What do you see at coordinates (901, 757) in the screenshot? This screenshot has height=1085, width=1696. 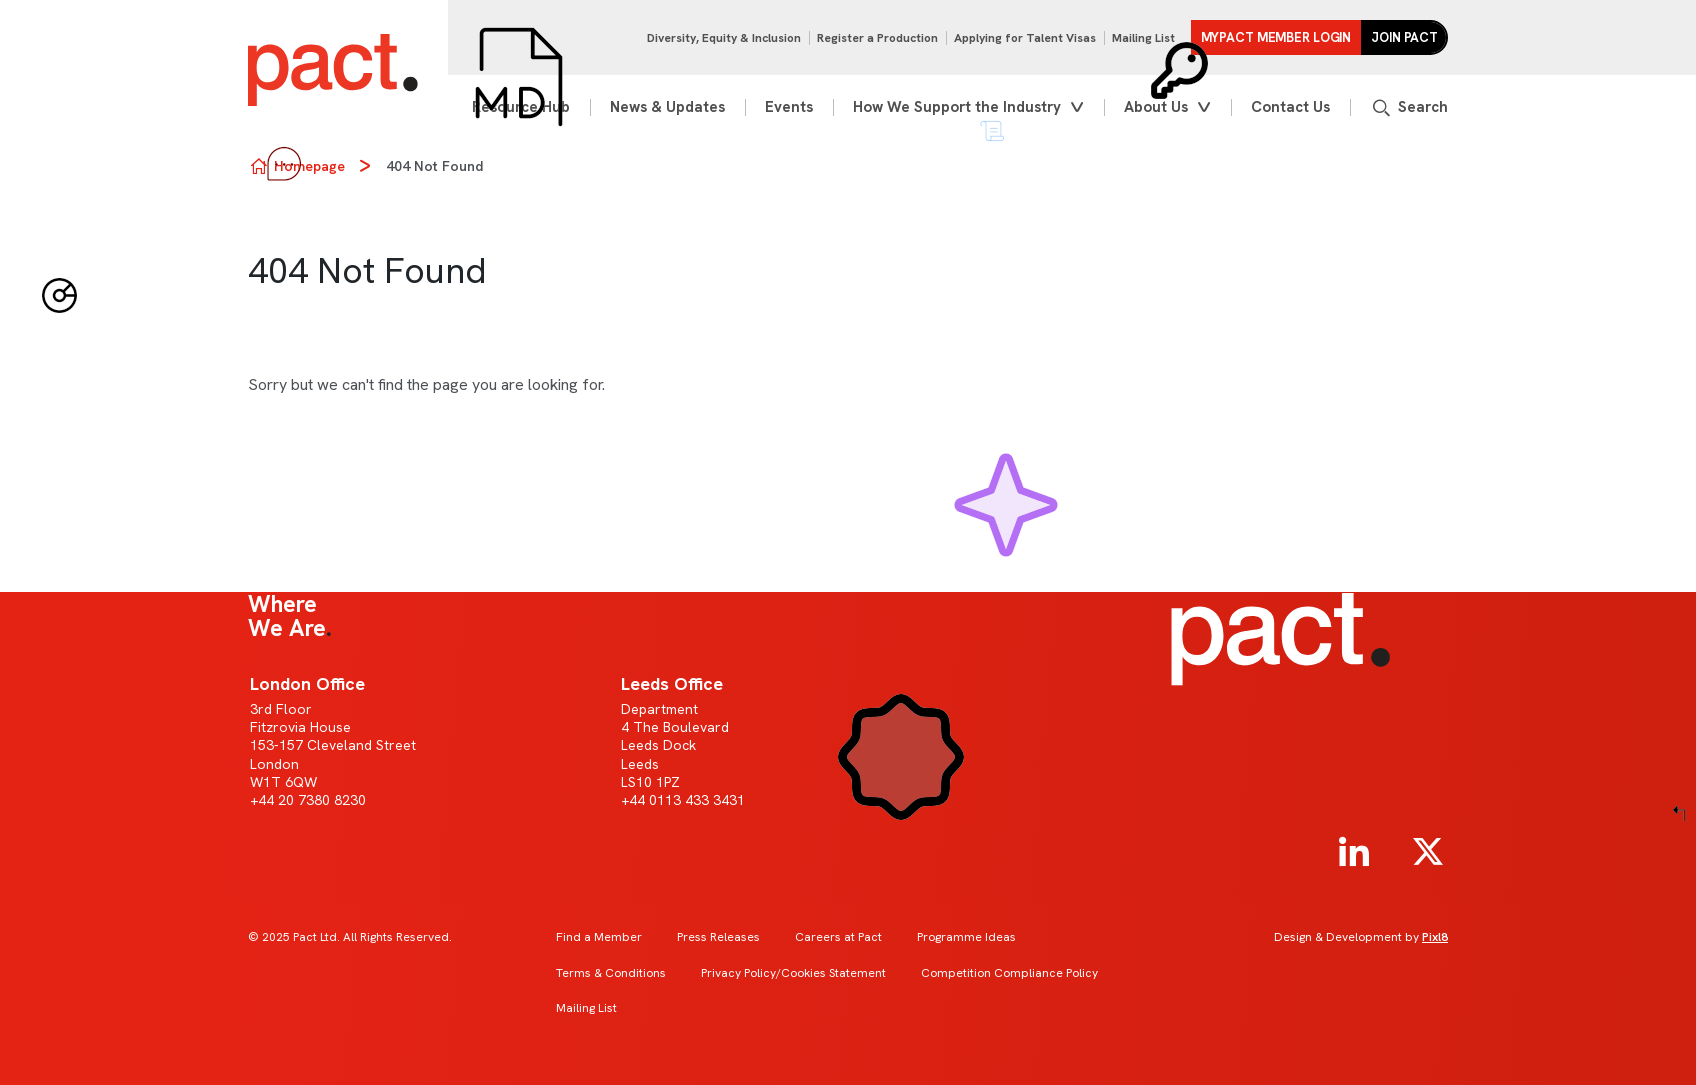 I see `indicates a verified or certified status` at bounding box center [901, 757].